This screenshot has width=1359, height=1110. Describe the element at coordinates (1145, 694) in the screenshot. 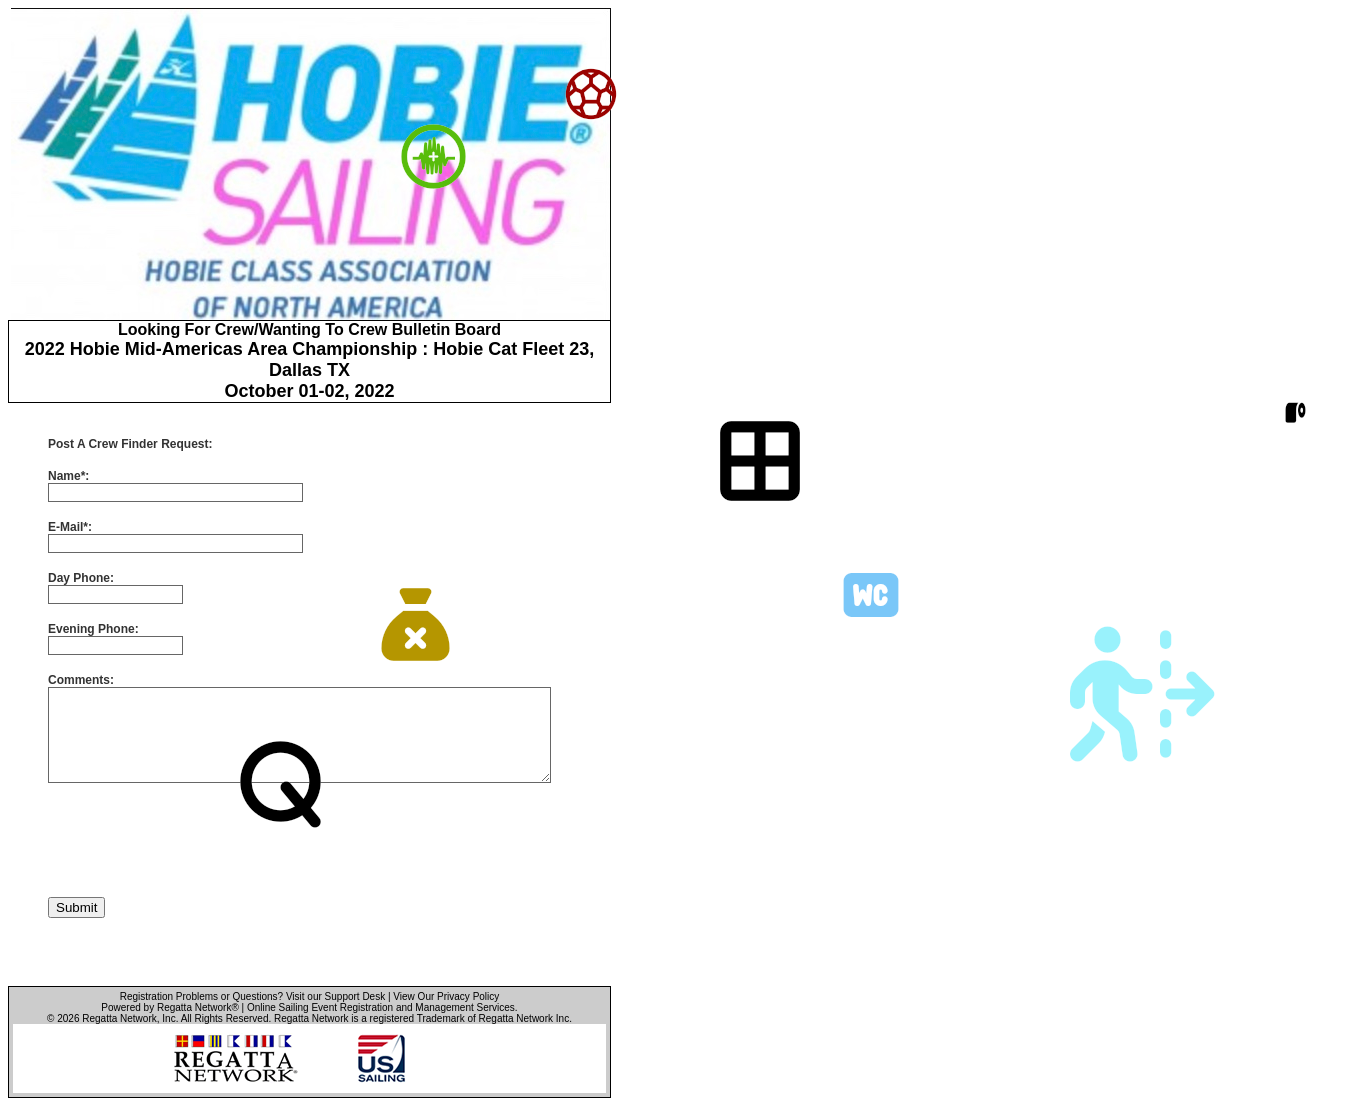

I see `exit or leave current area` at that location.